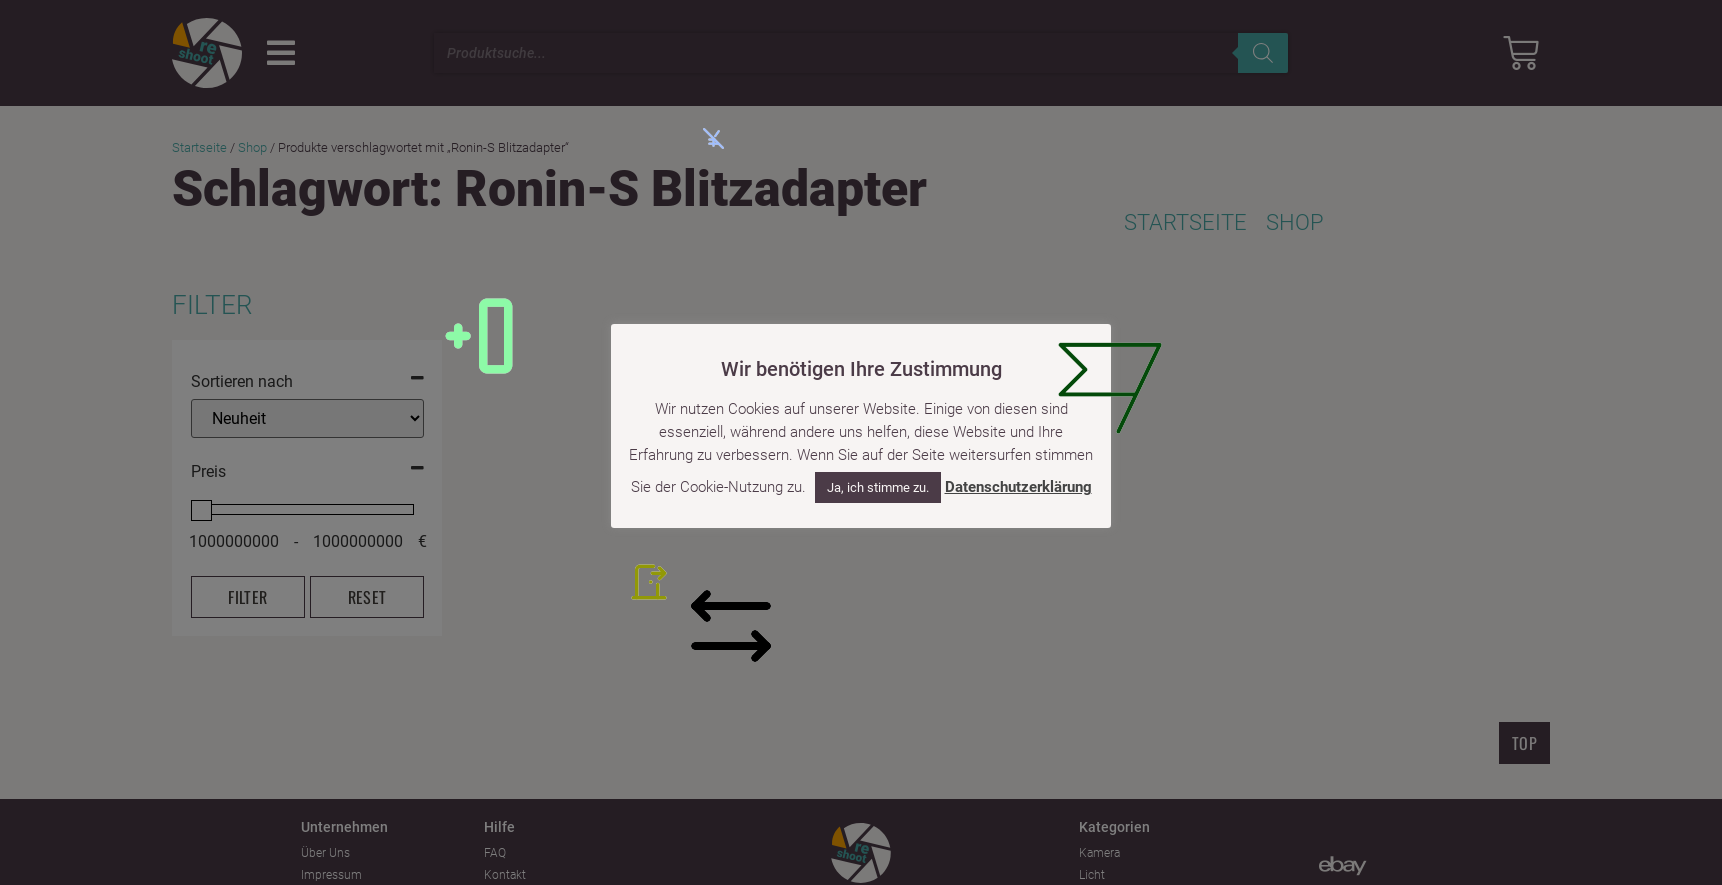 Image resolution: width=1722 pixels, height=885 pixels. I want to click on flag or bookmark an item, so click(1106, 382).